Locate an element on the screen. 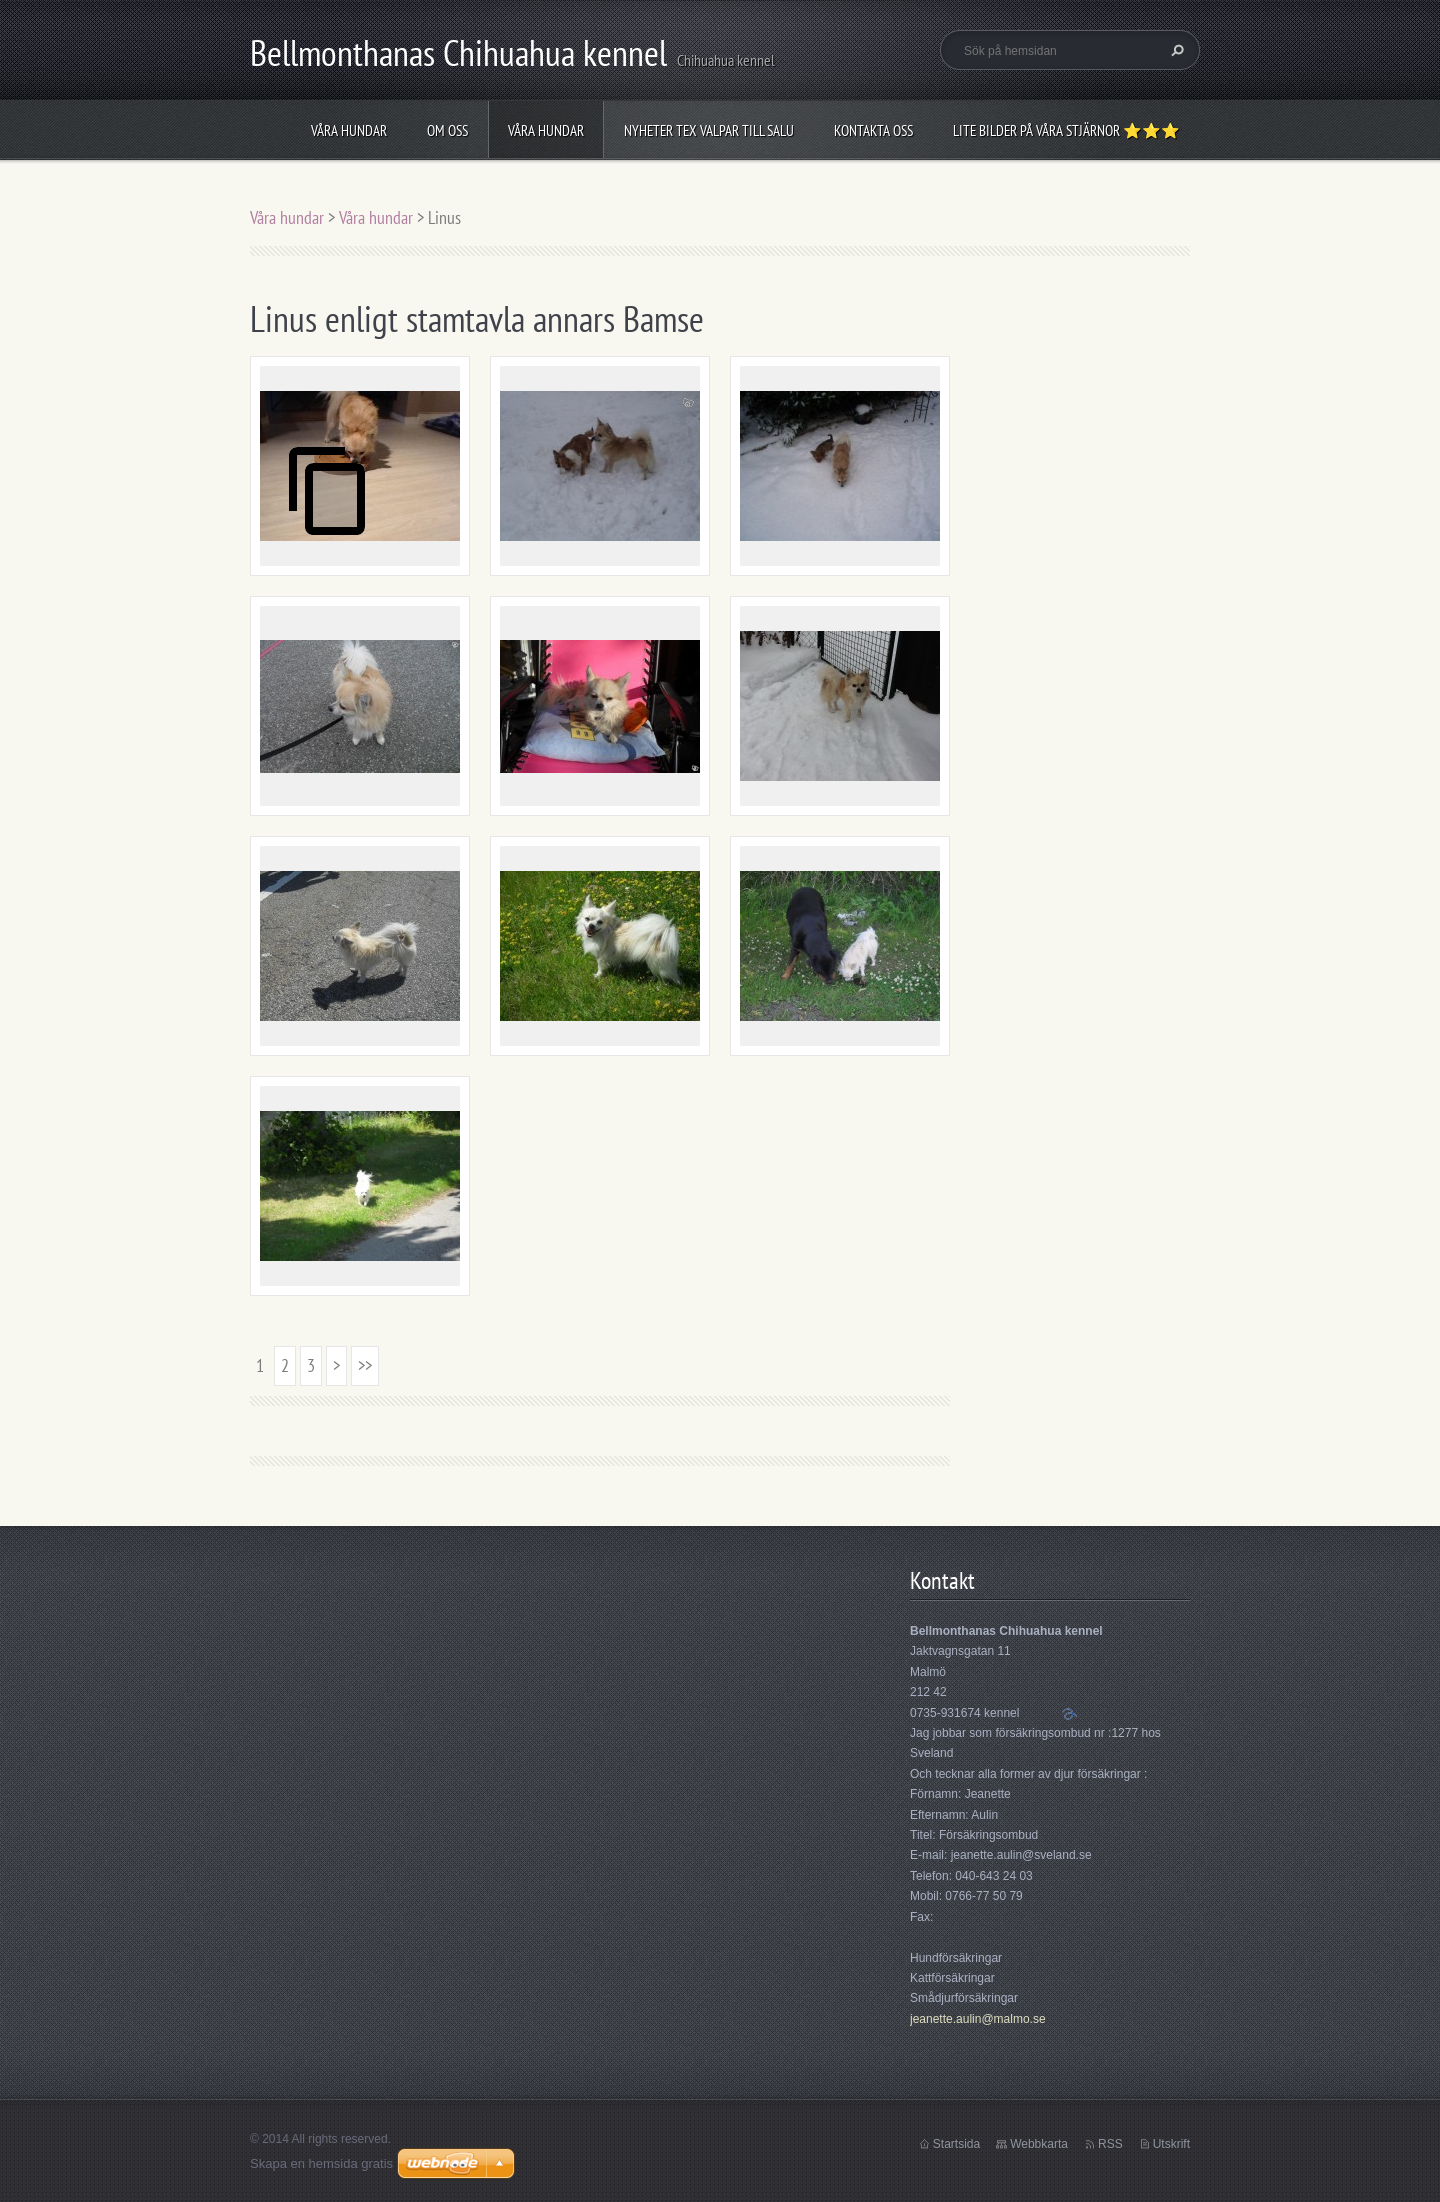  copy to clipboard is located at coordinates (329, 491).